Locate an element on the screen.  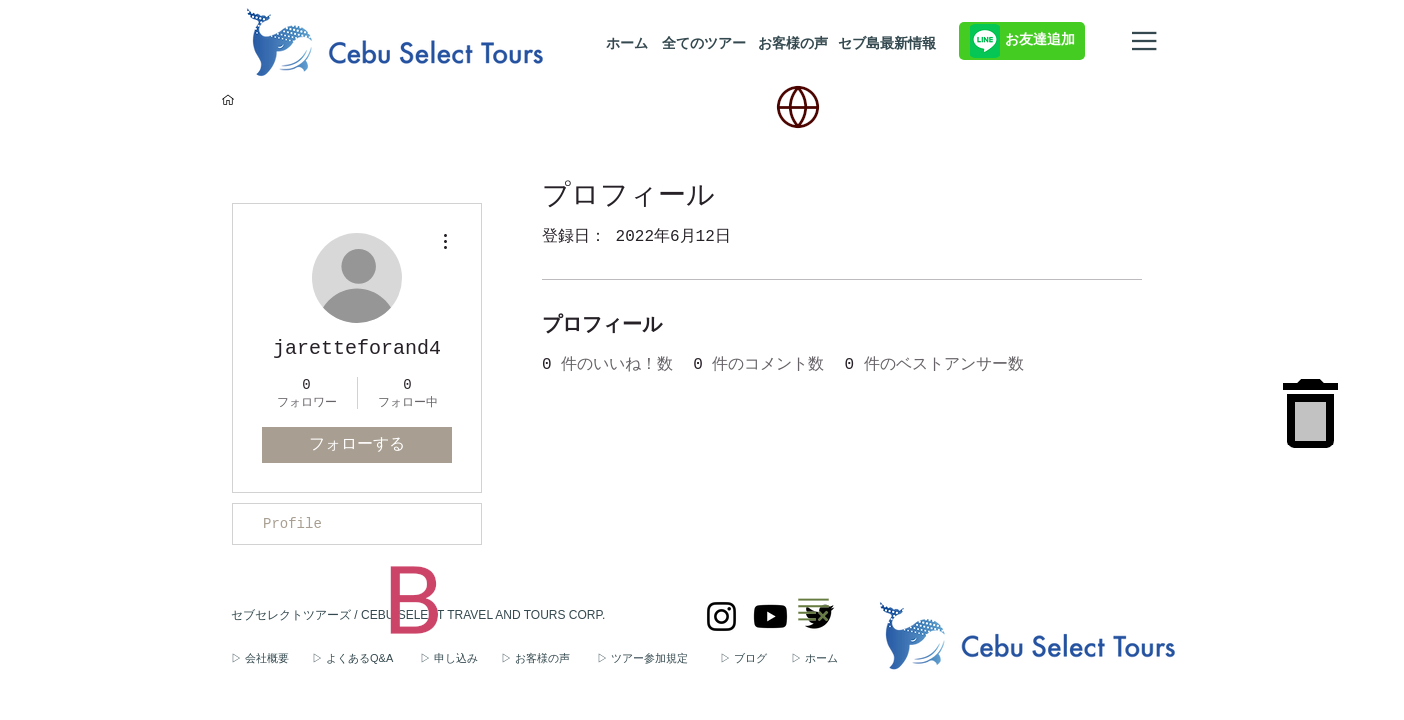
delete selected item is located at coordinates (1310, 413).